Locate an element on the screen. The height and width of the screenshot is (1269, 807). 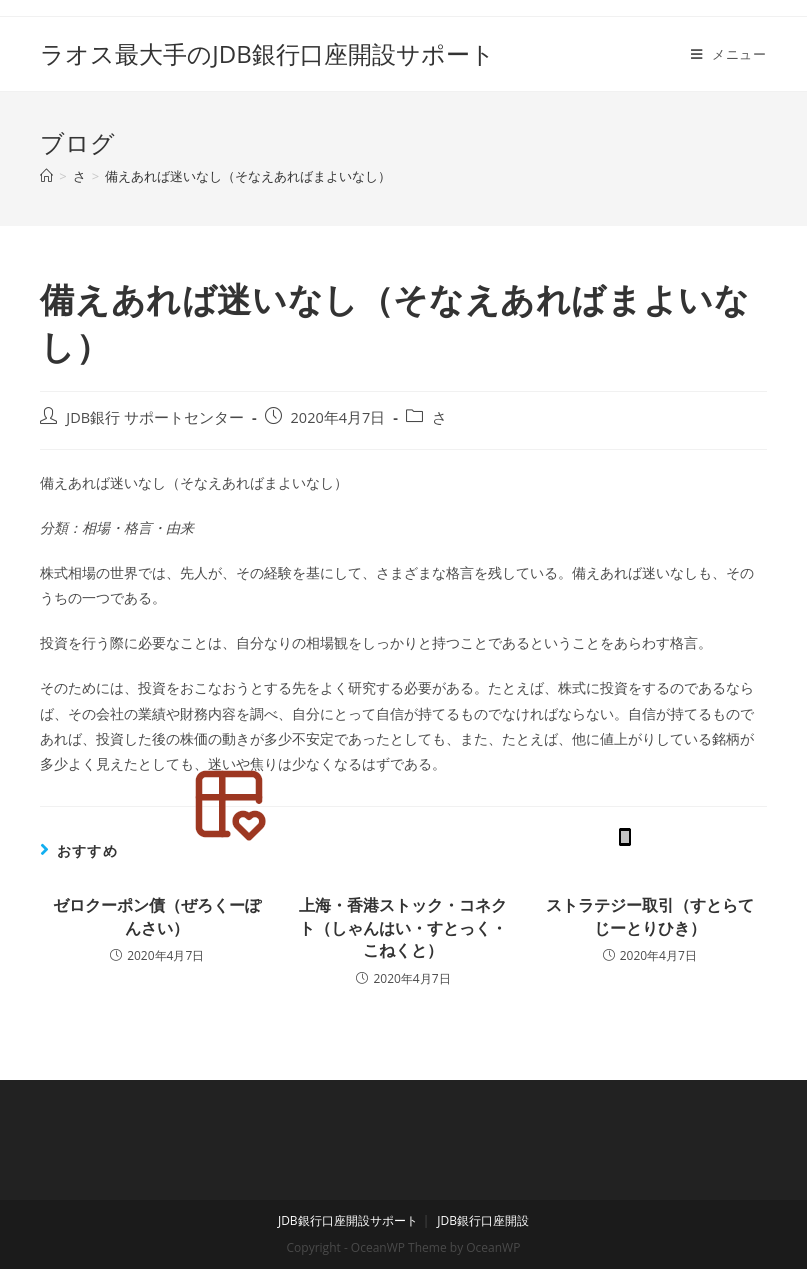
indicates mobile device or smartphone view is located at coordinates (625, 837).